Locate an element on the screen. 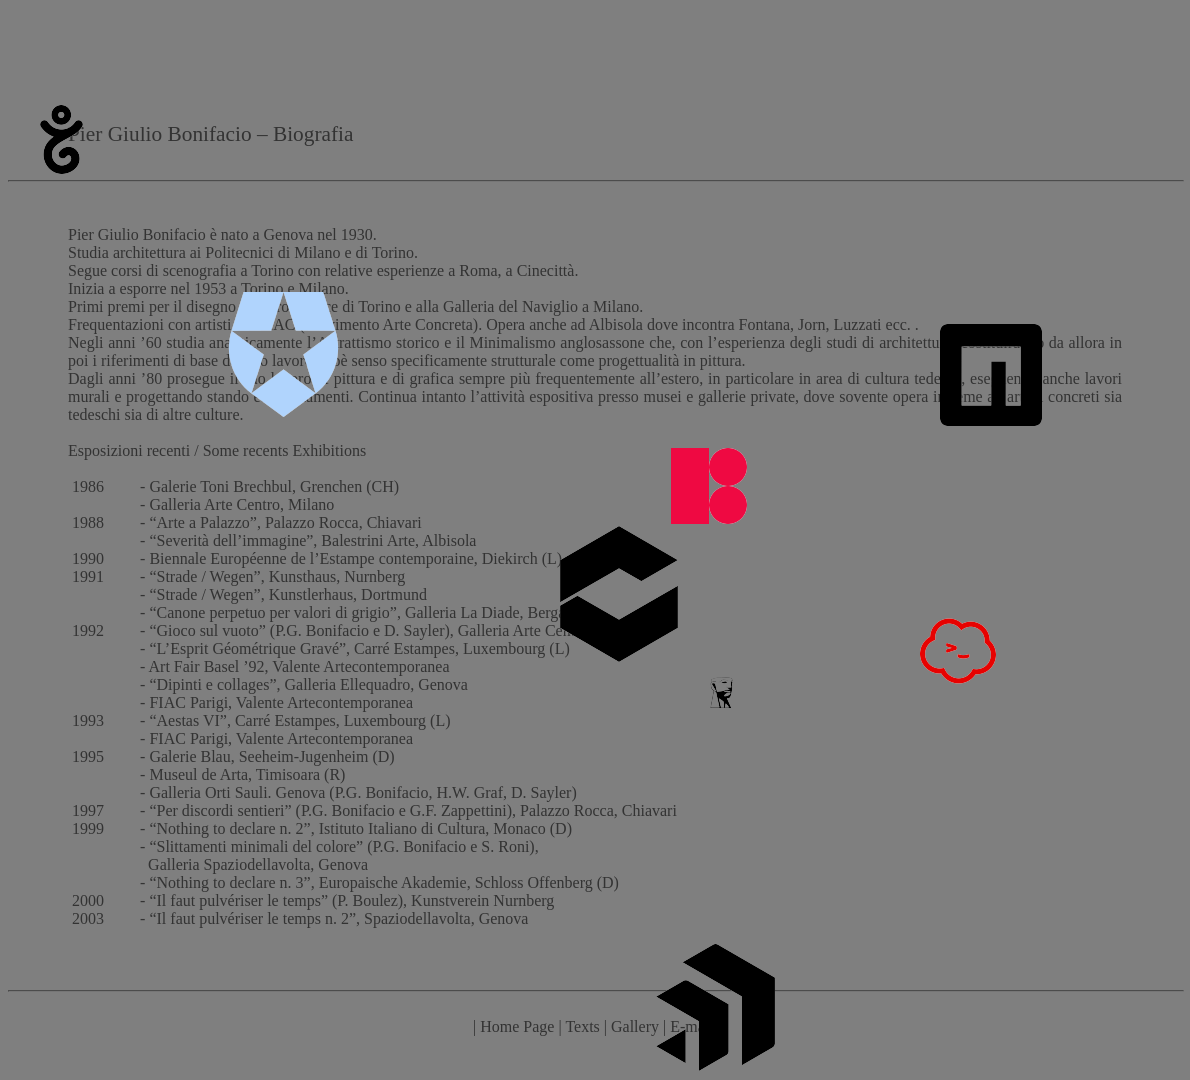 This screenshot has height=1080, width=1190. kingston technology company logo is located at coordinates (721, 692).